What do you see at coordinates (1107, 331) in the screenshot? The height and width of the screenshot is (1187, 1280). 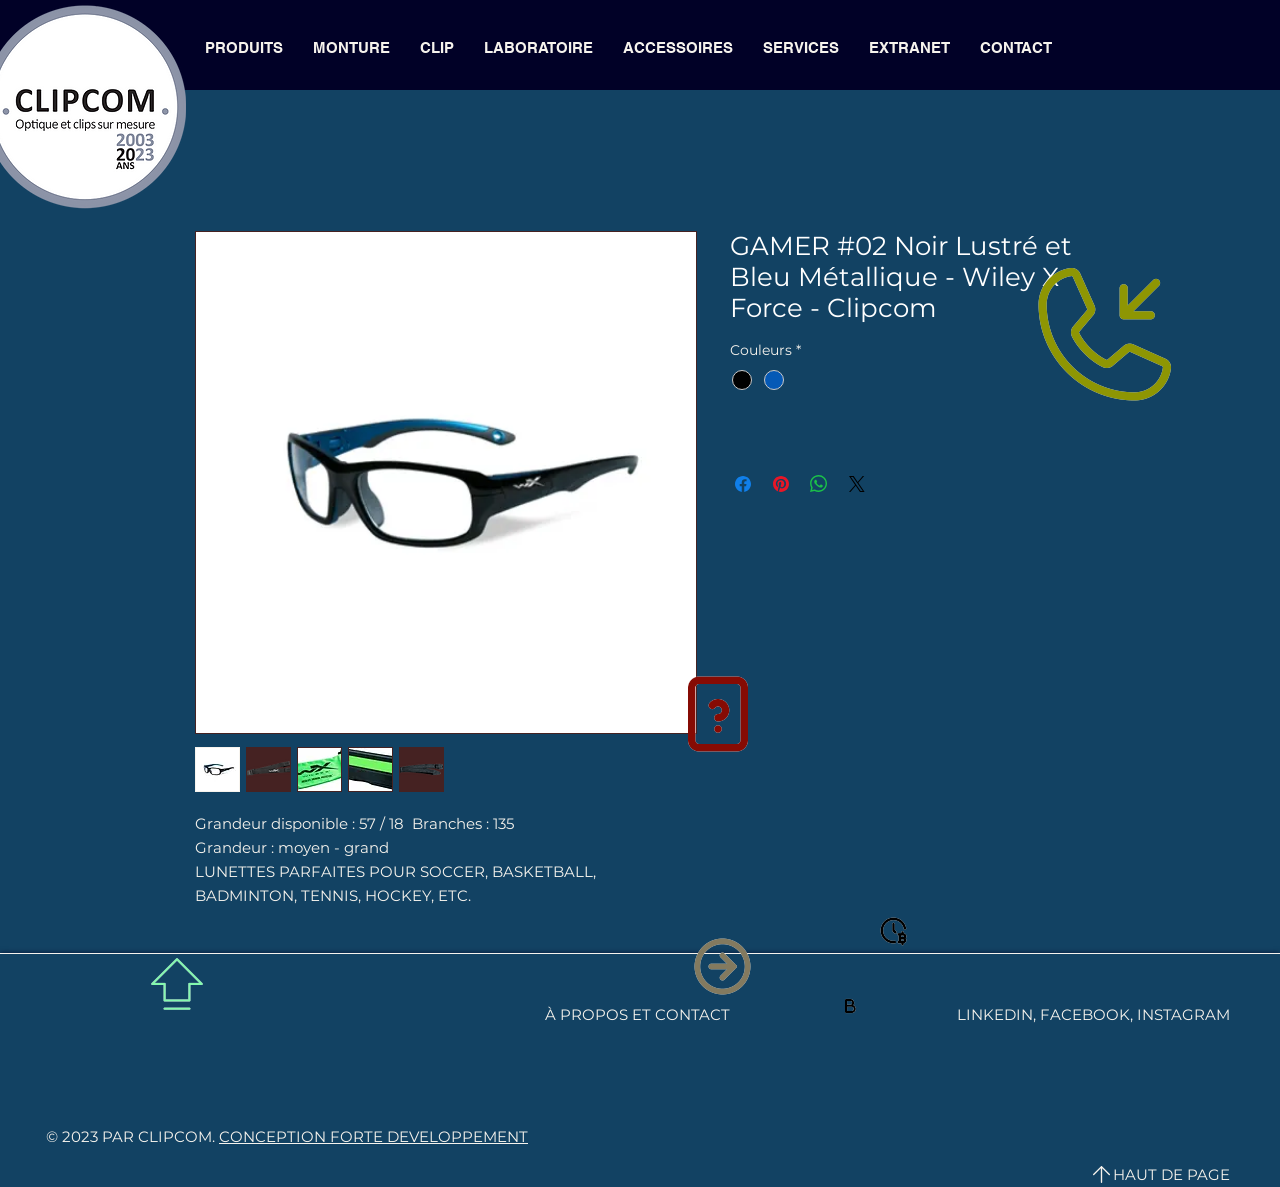 I see `incoming call notification` at bounding box center [1107, 331].